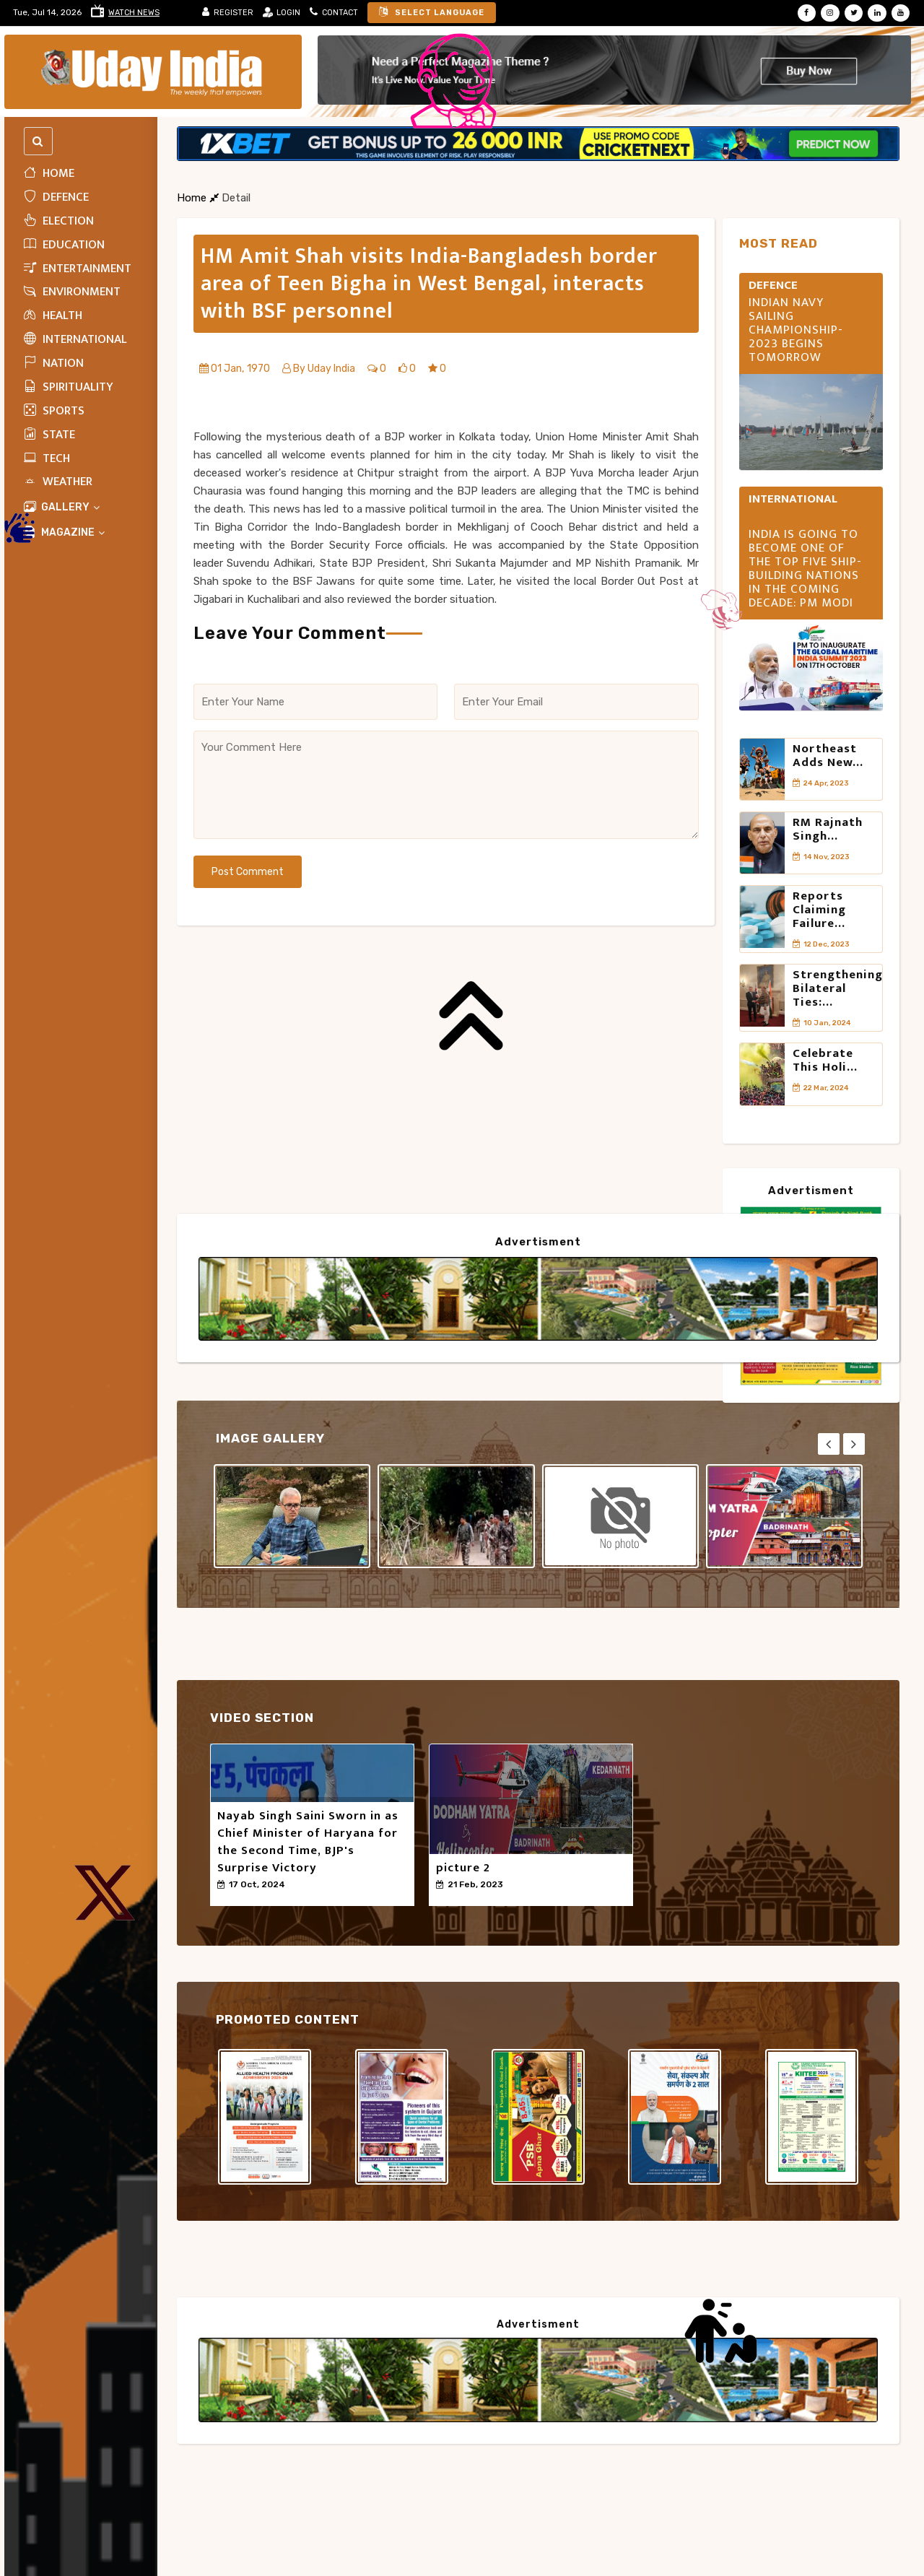 The height and width of the screenshot is (2576, 924). Describe the element at coordinates (721, 609) in the screenshot. I see `apache hive data warehouse software logo` at that location.